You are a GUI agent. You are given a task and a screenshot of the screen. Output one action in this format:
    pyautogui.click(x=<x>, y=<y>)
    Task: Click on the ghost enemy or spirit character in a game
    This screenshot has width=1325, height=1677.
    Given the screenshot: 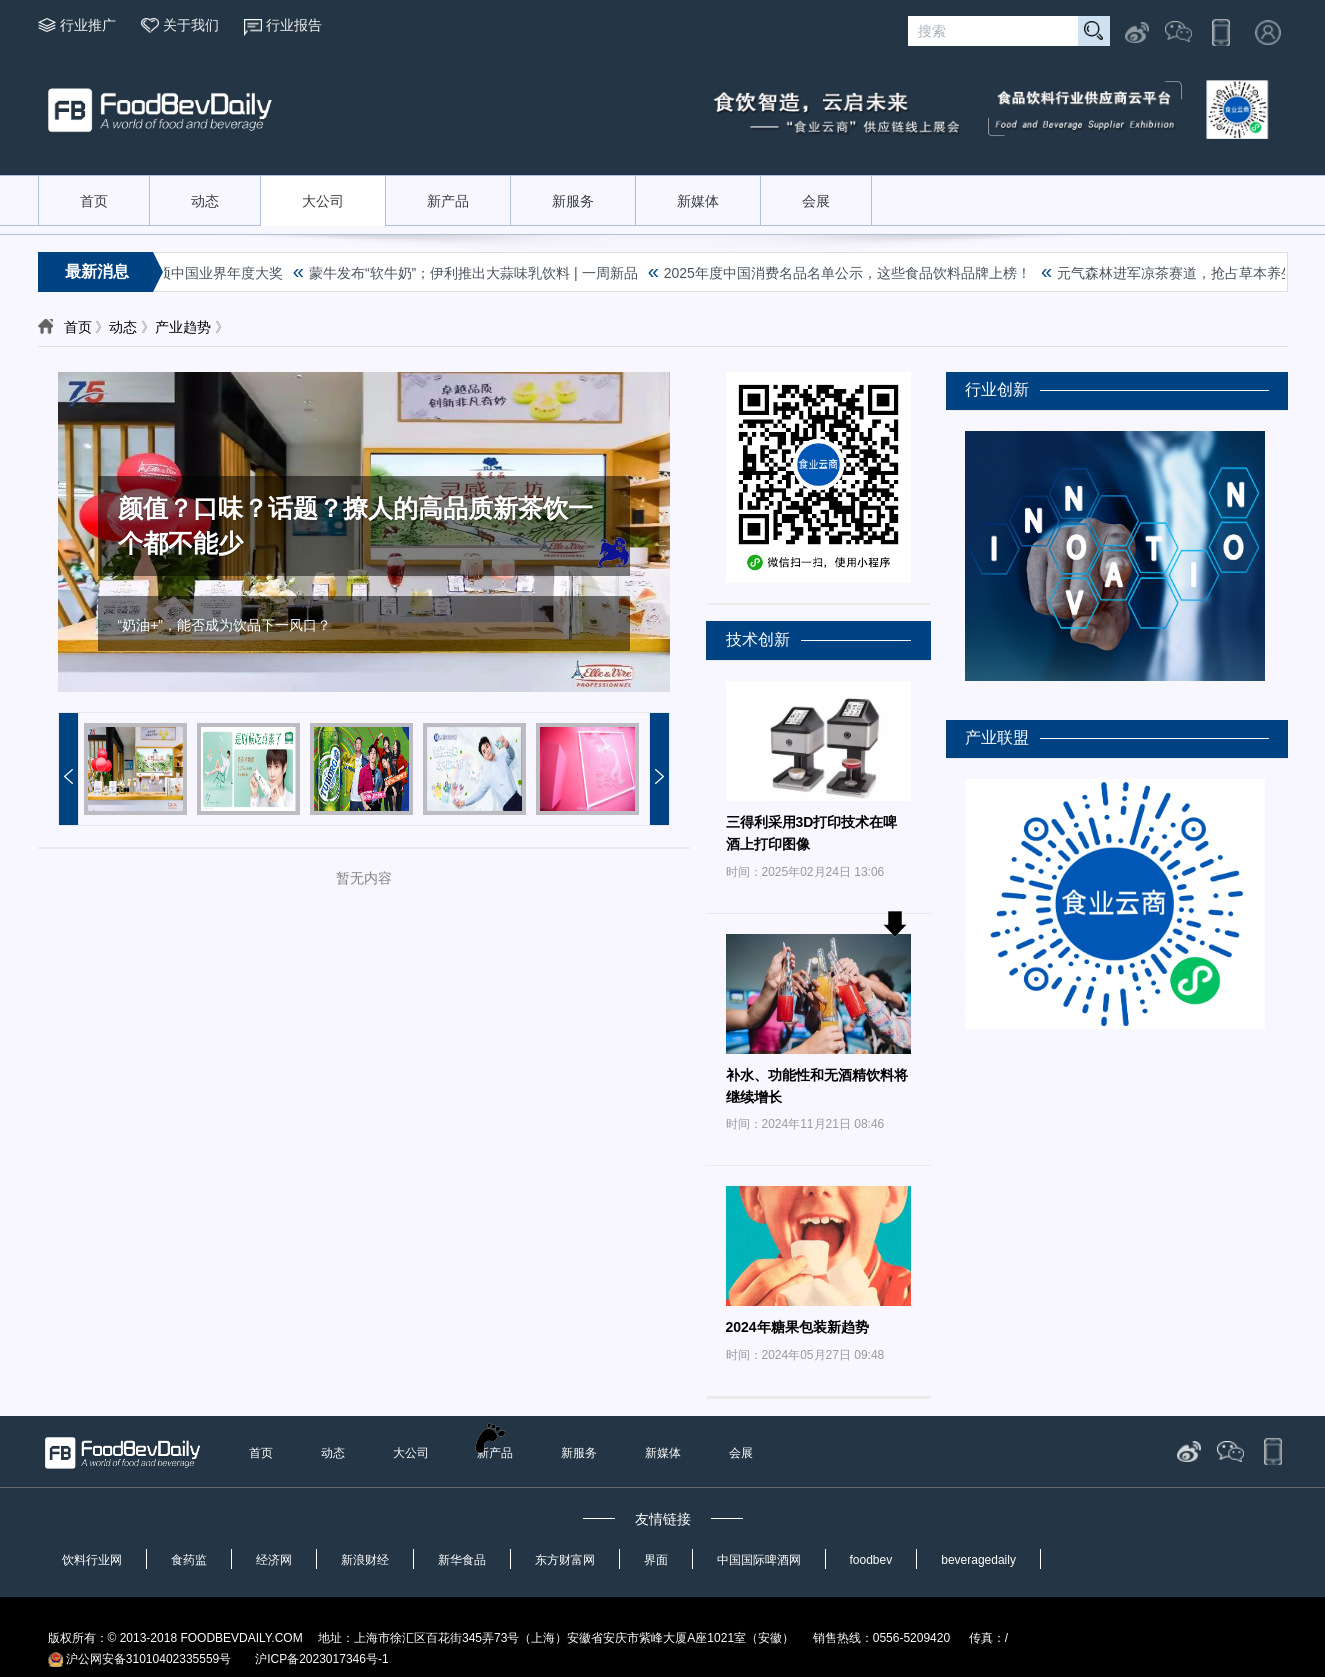 What is the action you would take?
    pyautogui.click(x=613, y=552)
    